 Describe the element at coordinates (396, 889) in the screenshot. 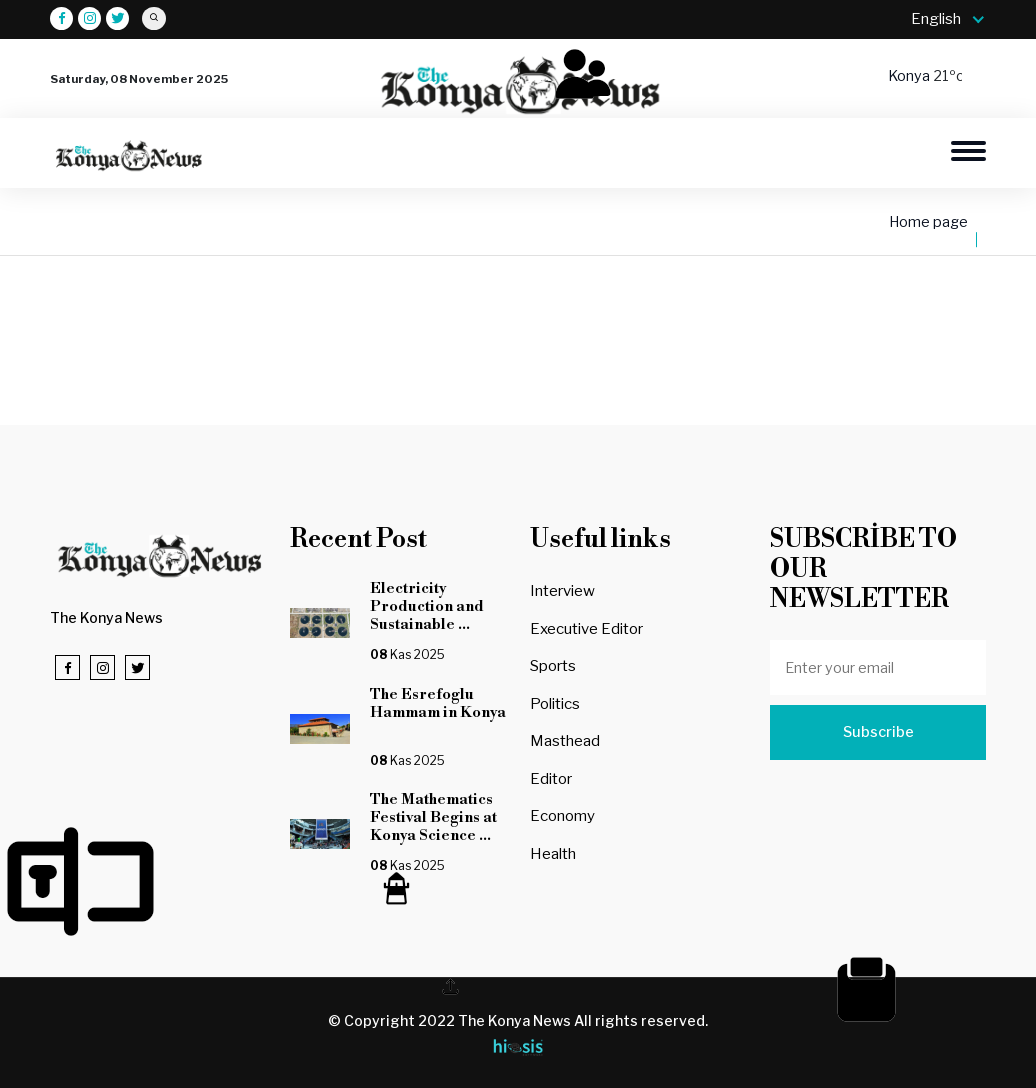

I see `access website accessibility or guidance features` at that location.